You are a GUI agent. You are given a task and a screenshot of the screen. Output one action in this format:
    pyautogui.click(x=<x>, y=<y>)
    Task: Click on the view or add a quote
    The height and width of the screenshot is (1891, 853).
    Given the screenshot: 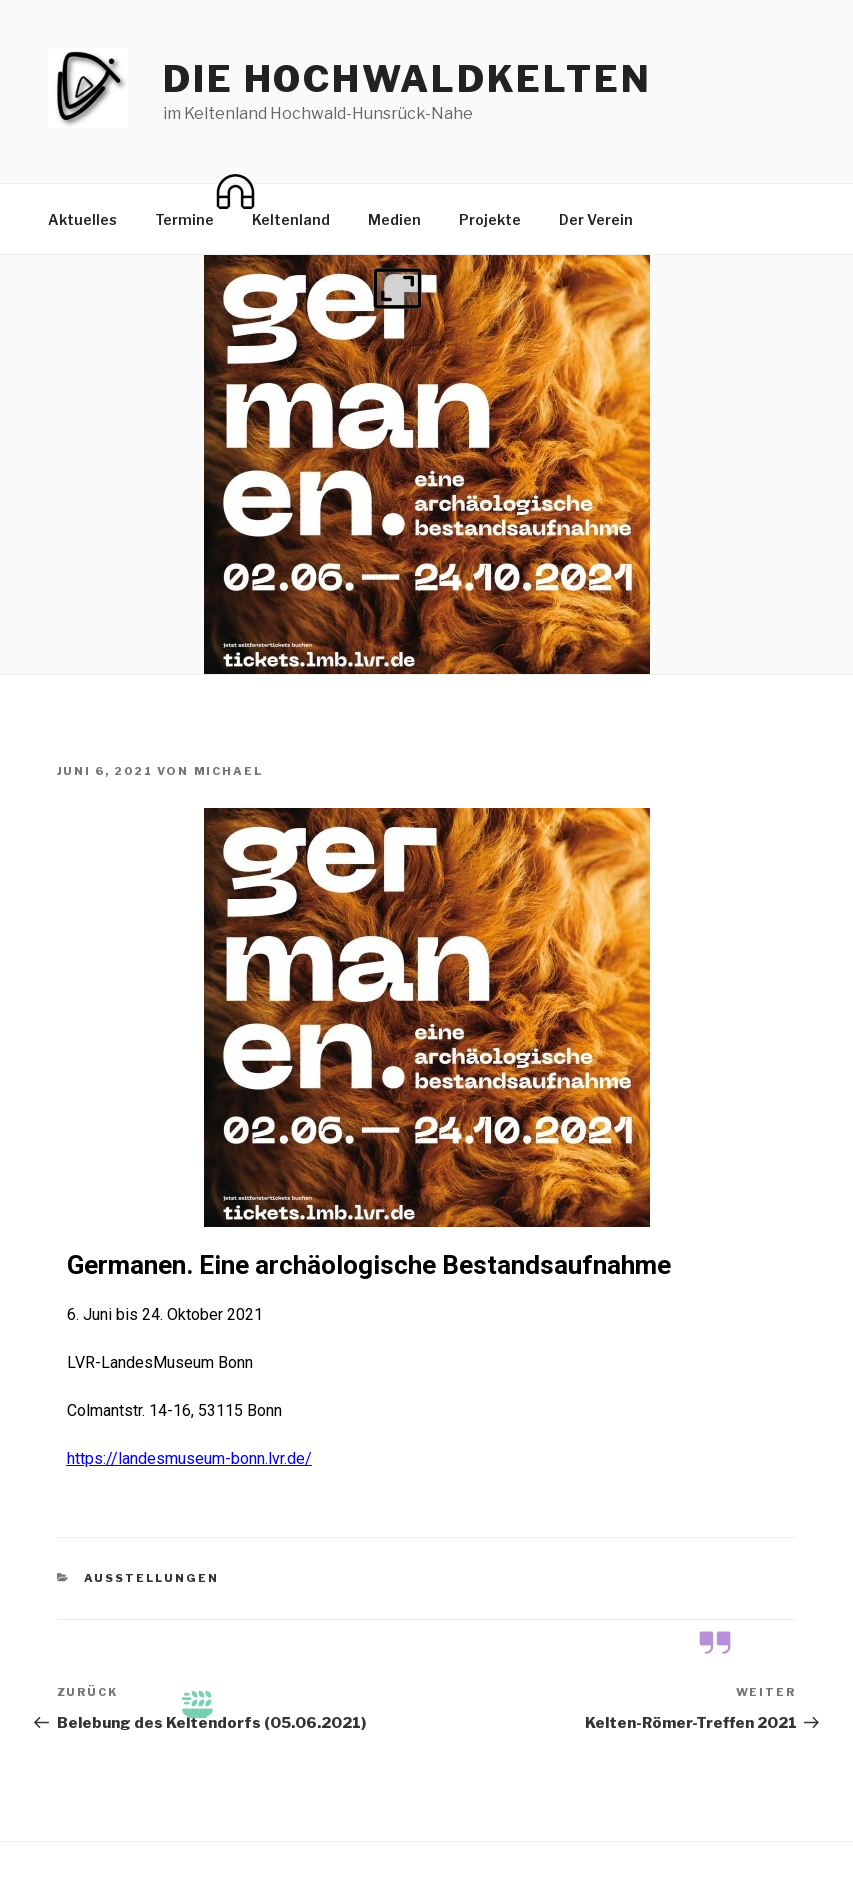 What is the action you would take?
    pyautogui.click(x=715, y=1642)
    